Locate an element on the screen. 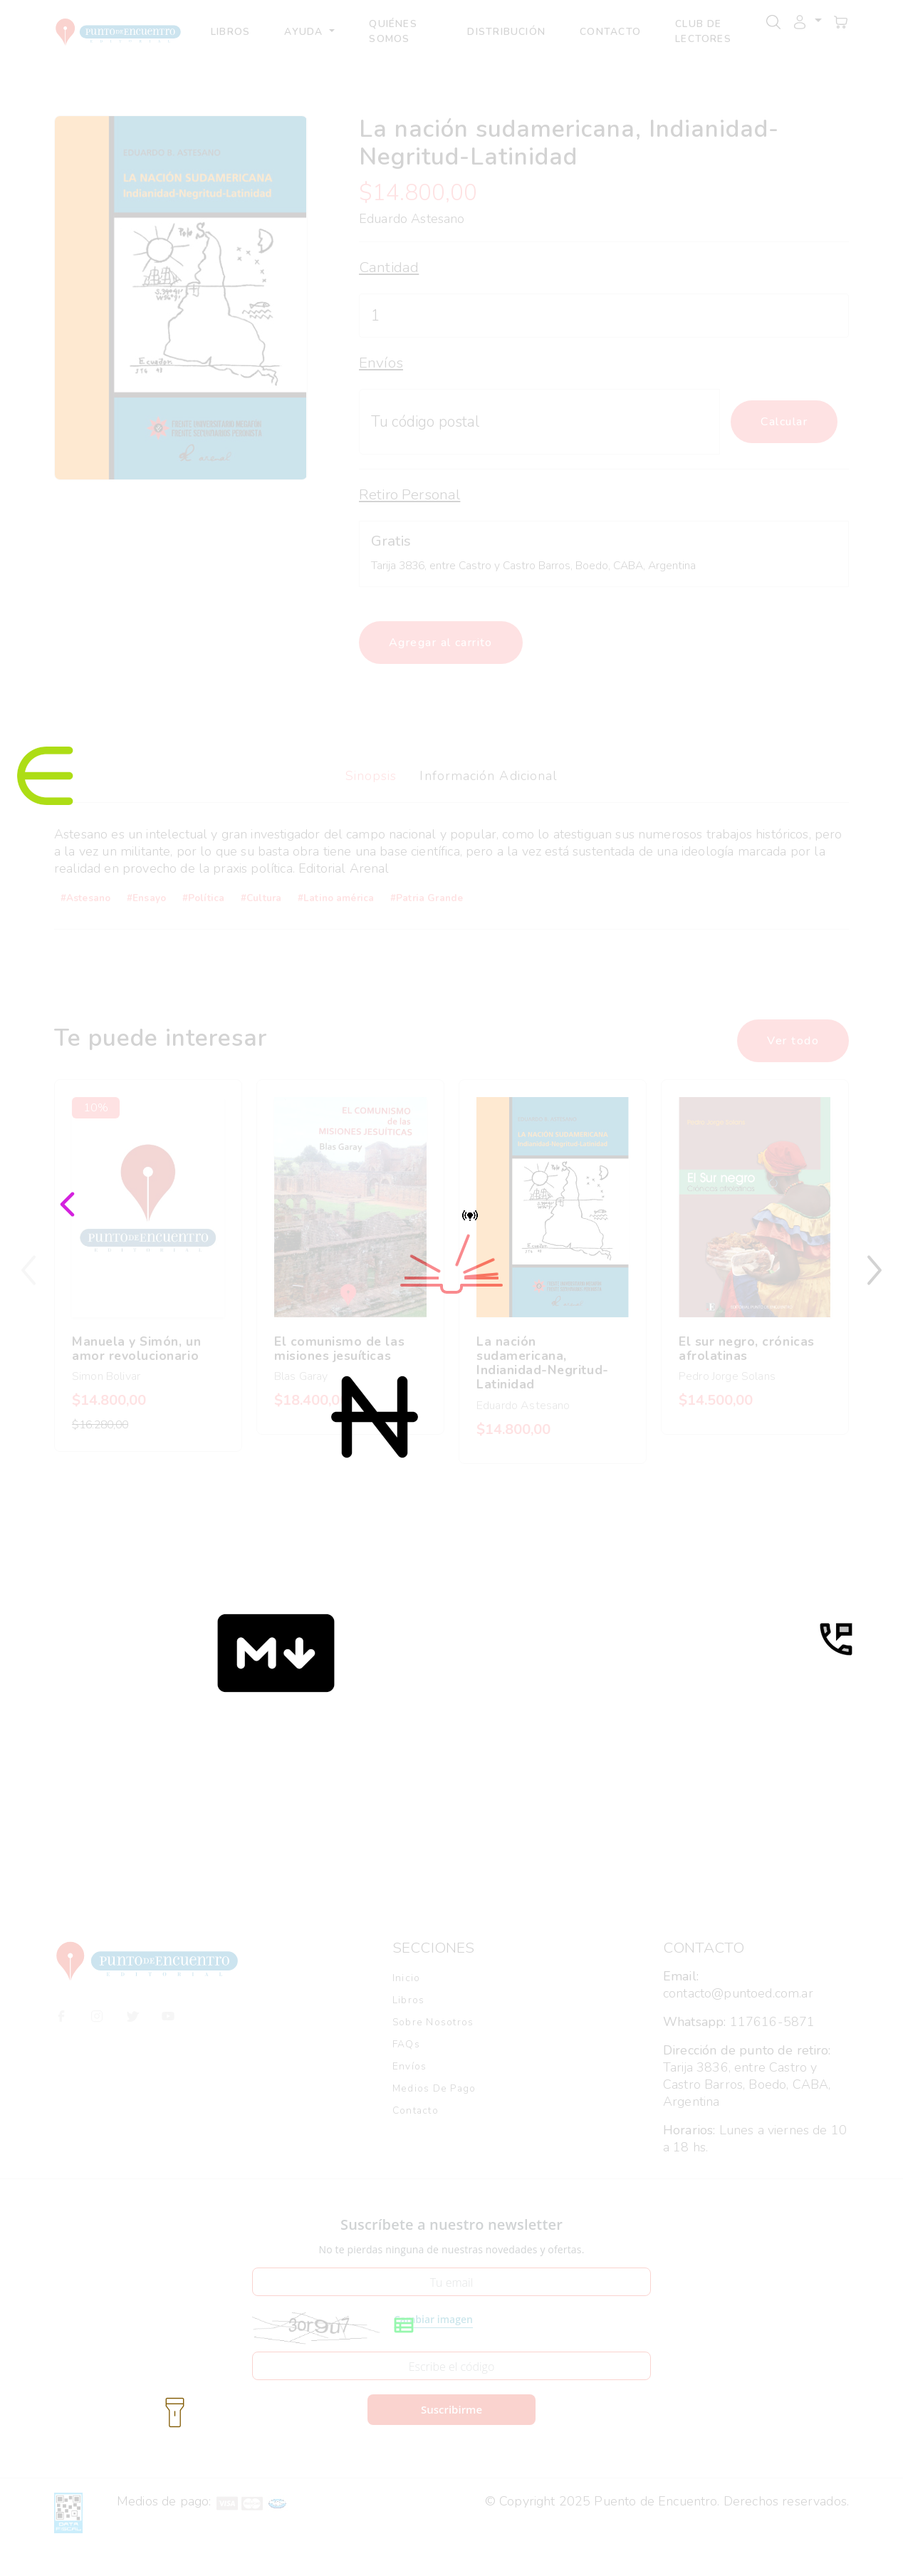 This screenshot has height=2576, width=903. indicates markdown formatting is supported is located at coordinates (276, 1653).